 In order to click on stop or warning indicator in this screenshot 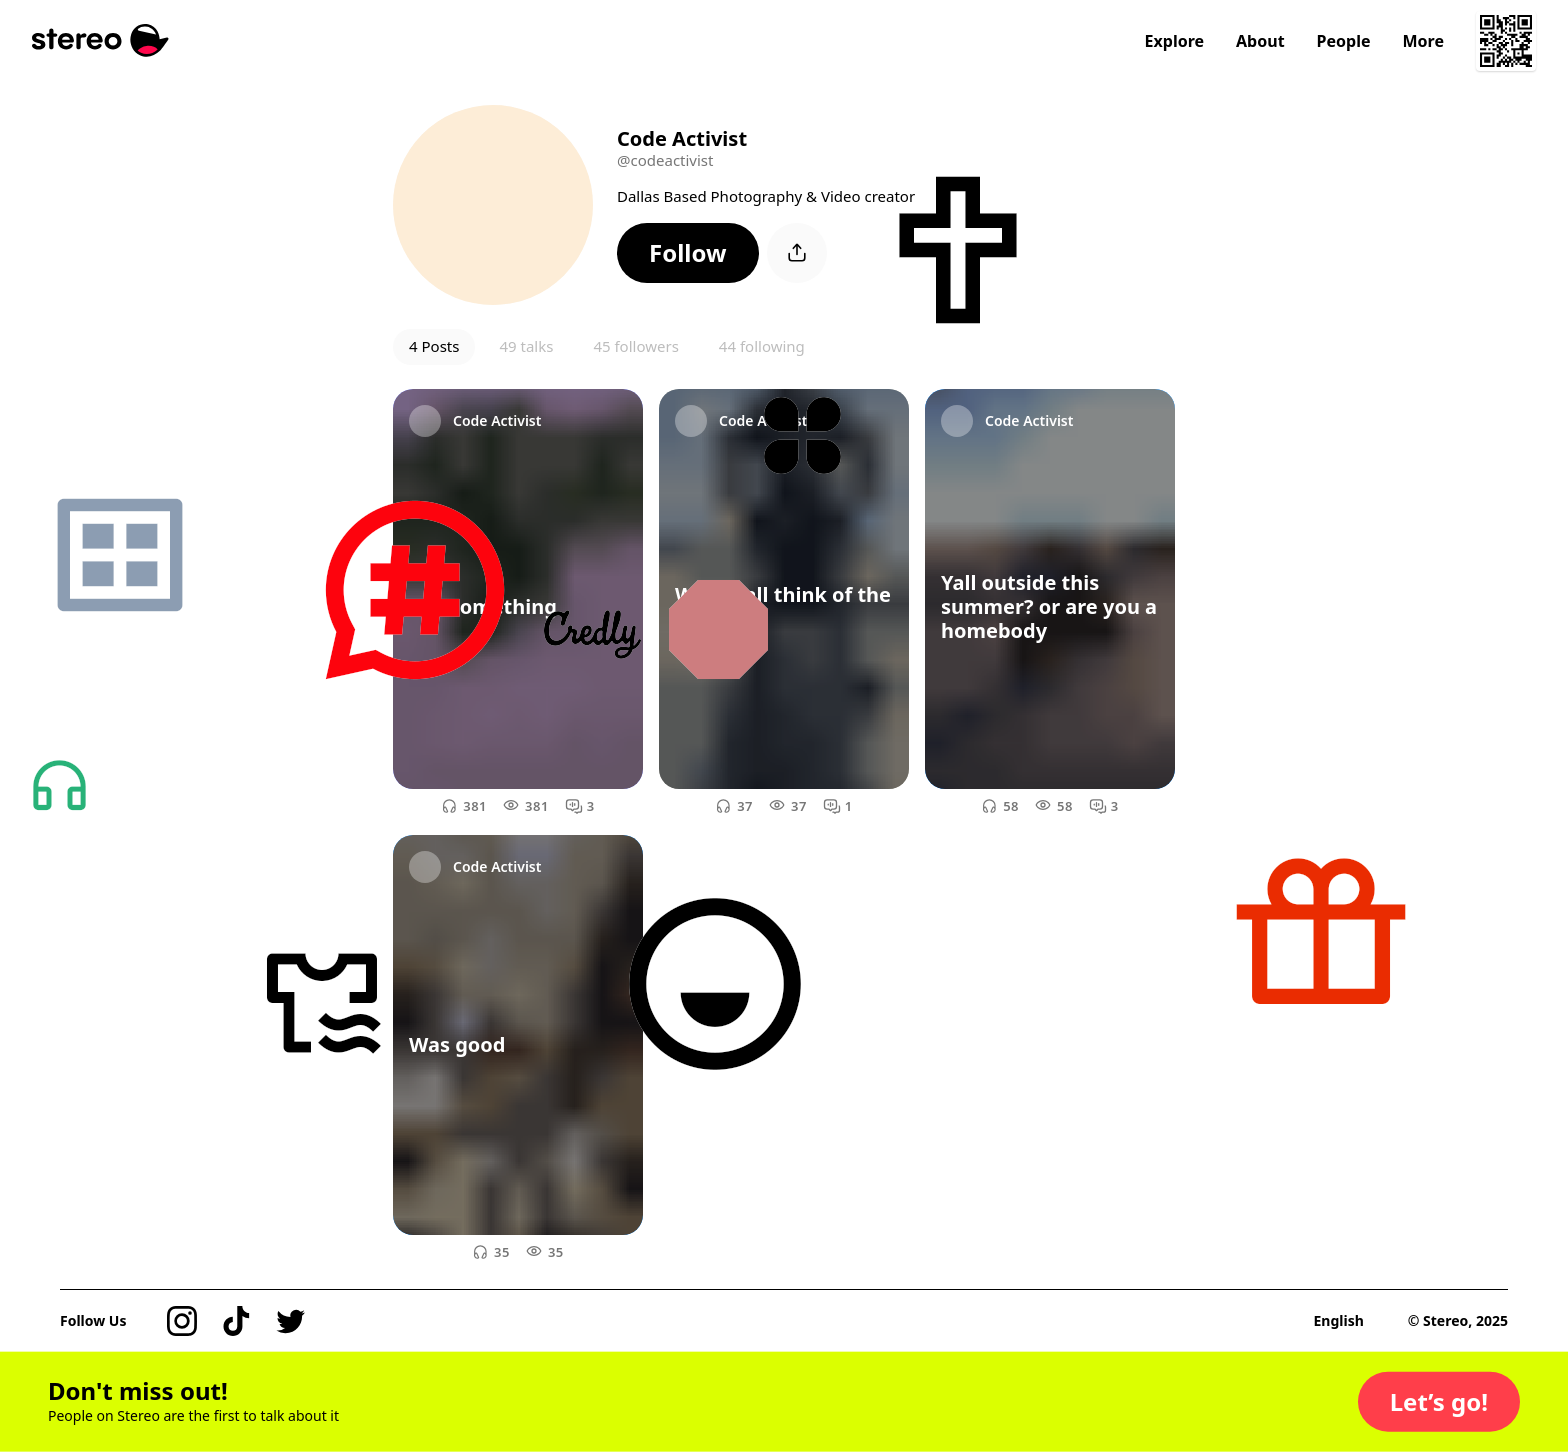, I will do `click(718, 629)`.